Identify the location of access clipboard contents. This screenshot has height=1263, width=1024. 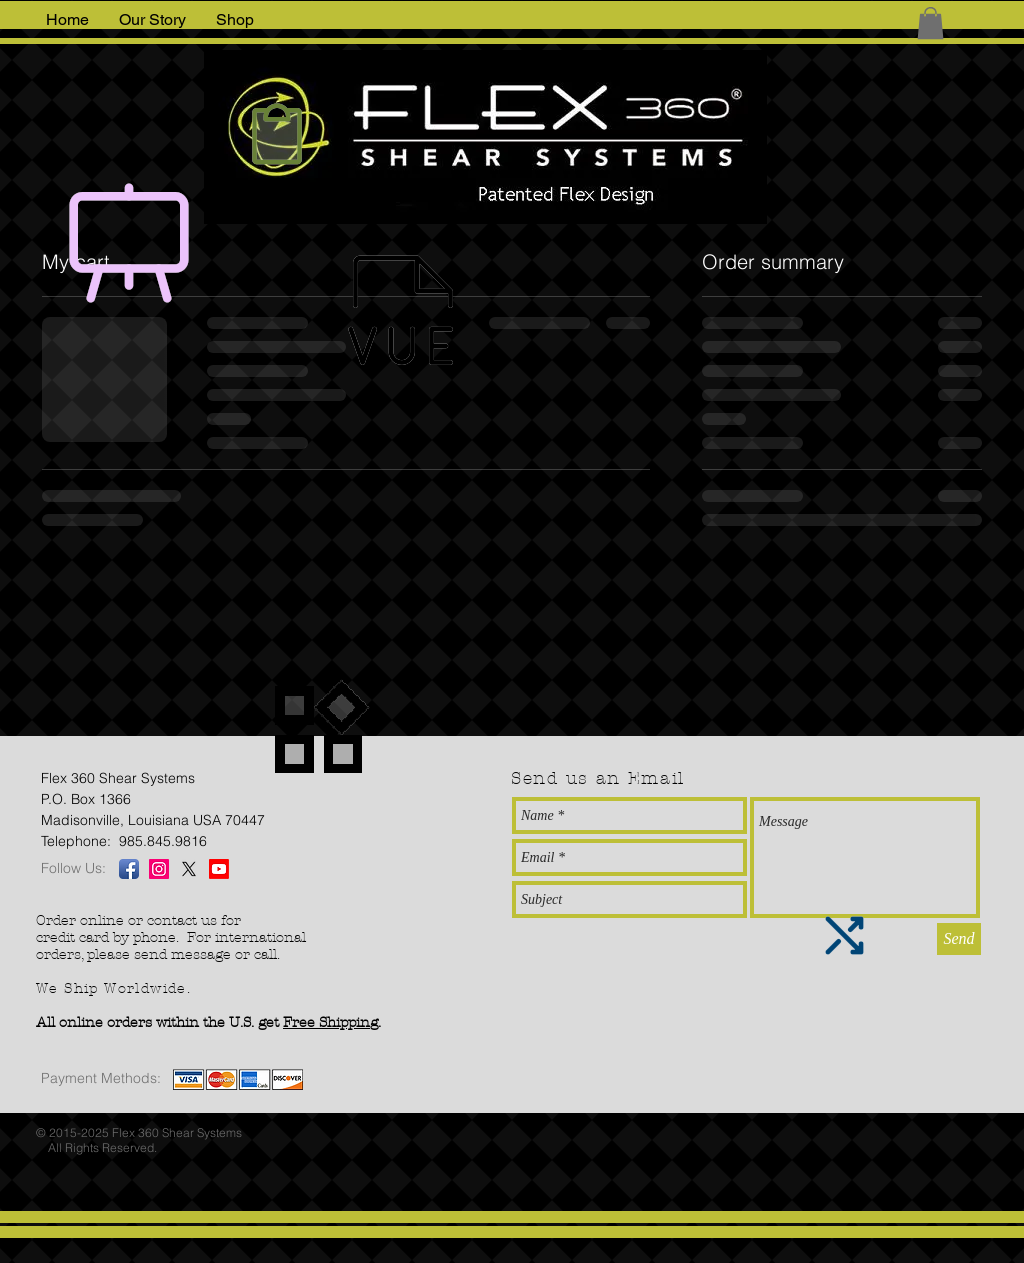
(277, 135).